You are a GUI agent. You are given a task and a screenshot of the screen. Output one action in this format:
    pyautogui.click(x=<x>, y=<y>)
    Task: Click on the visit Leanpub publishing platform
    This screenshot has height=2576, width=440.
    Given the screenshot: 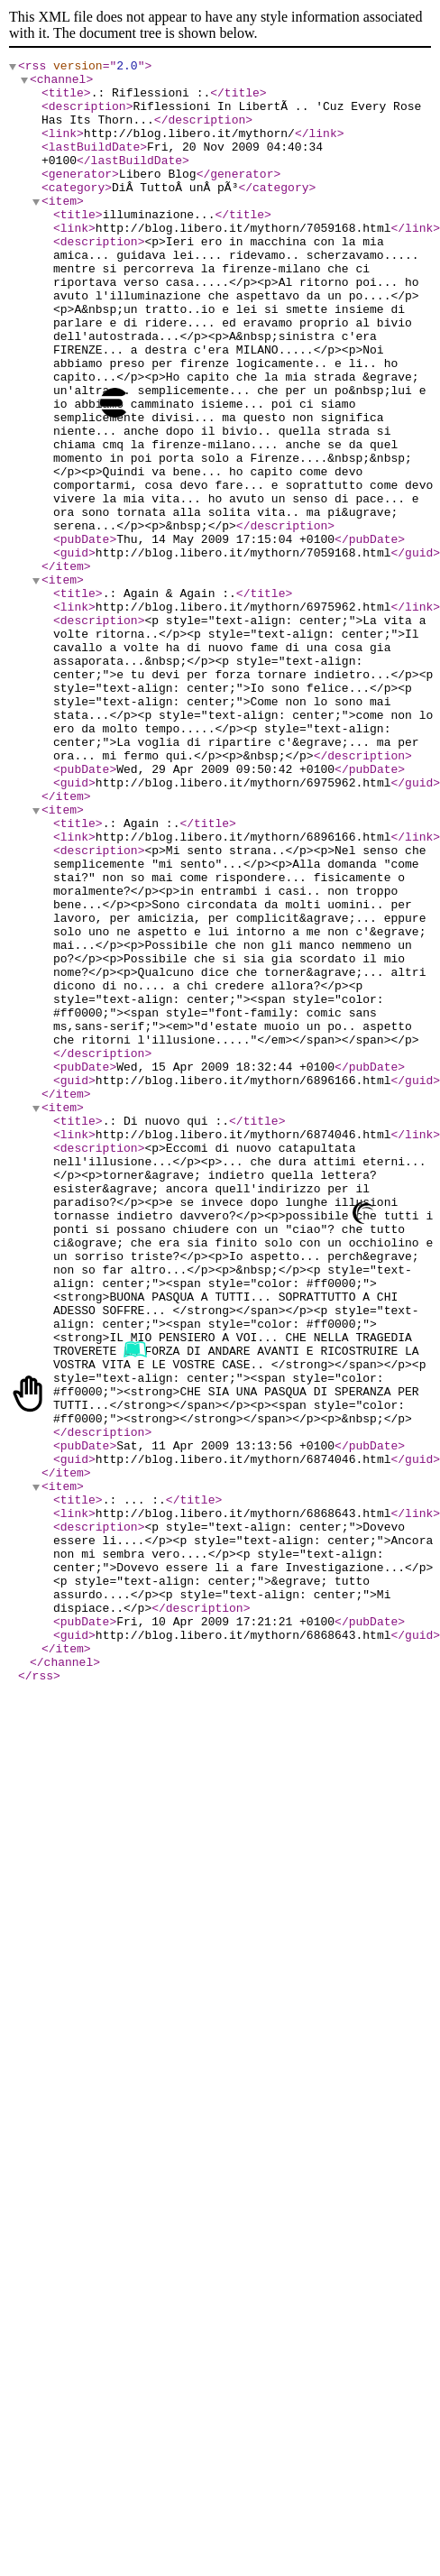 What is the action you would take?
    pyautogui.click(x=135, y=1349)
    